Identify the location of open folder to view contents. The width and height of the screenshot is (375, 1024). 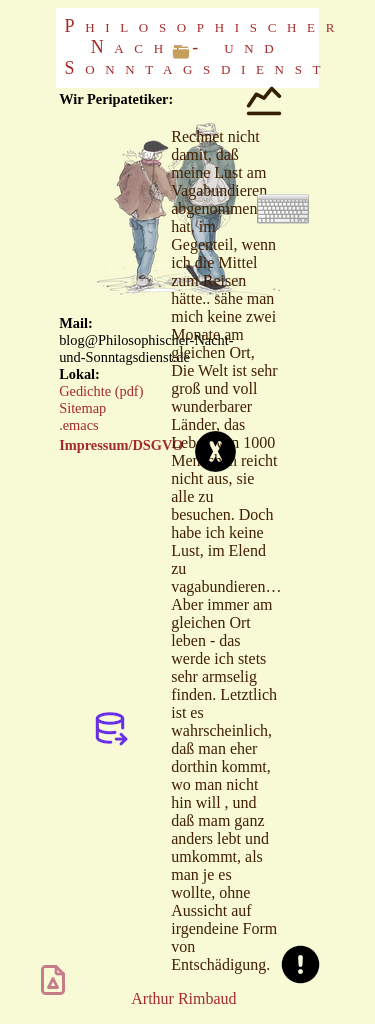
(181, 52).